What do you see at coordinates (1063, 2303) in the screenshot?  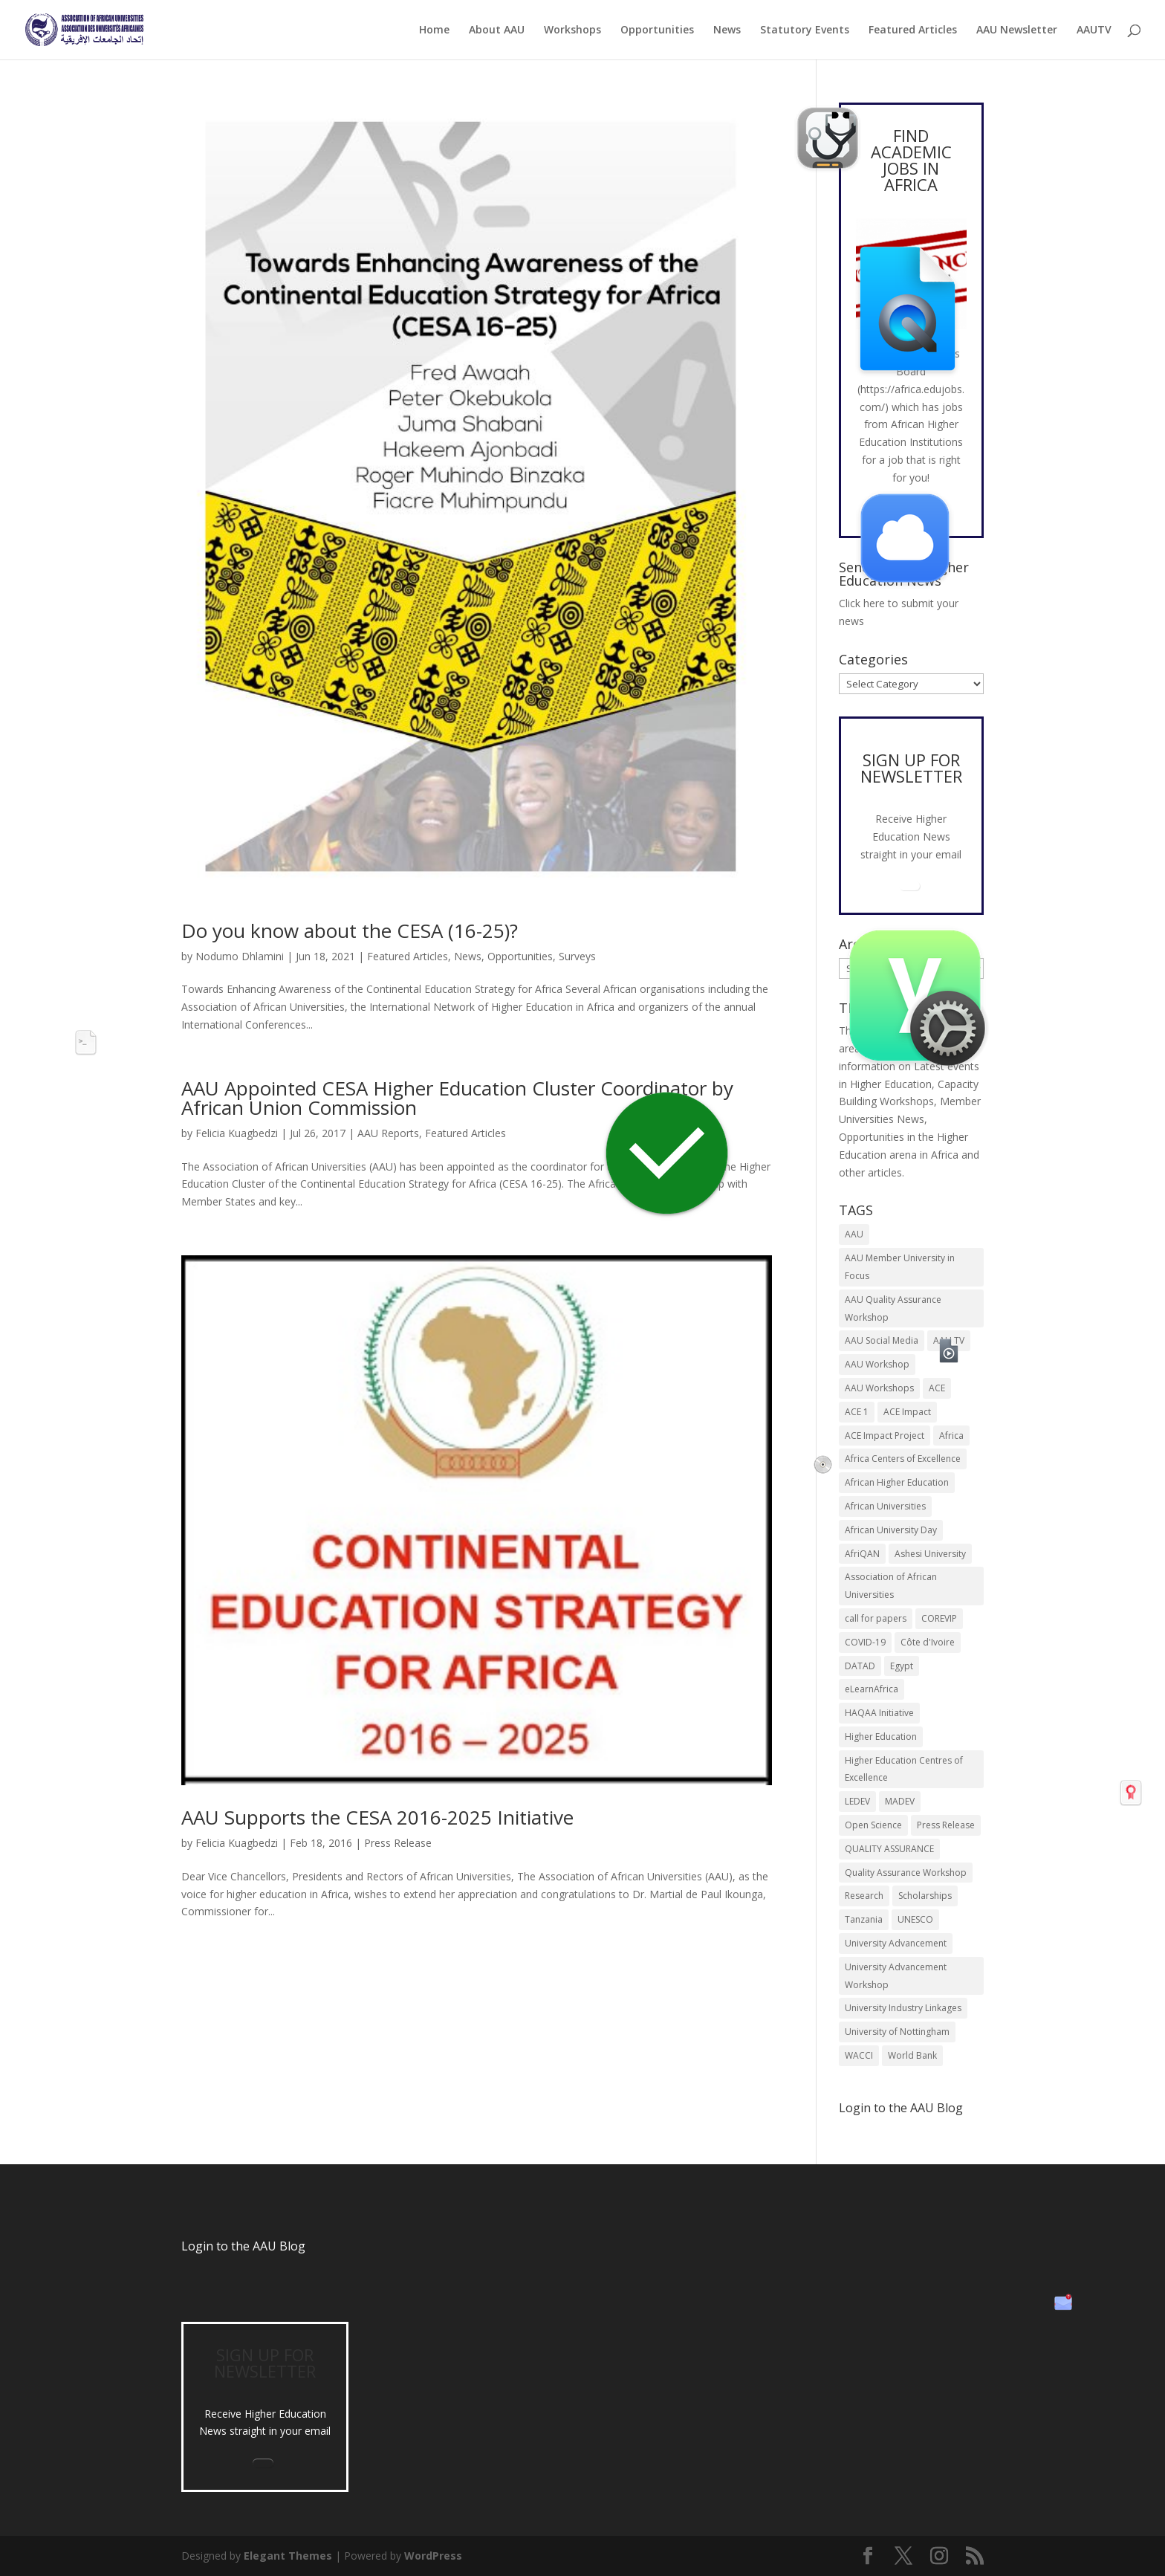 I see `send an email or message` at bounding box center [1063, 2303].